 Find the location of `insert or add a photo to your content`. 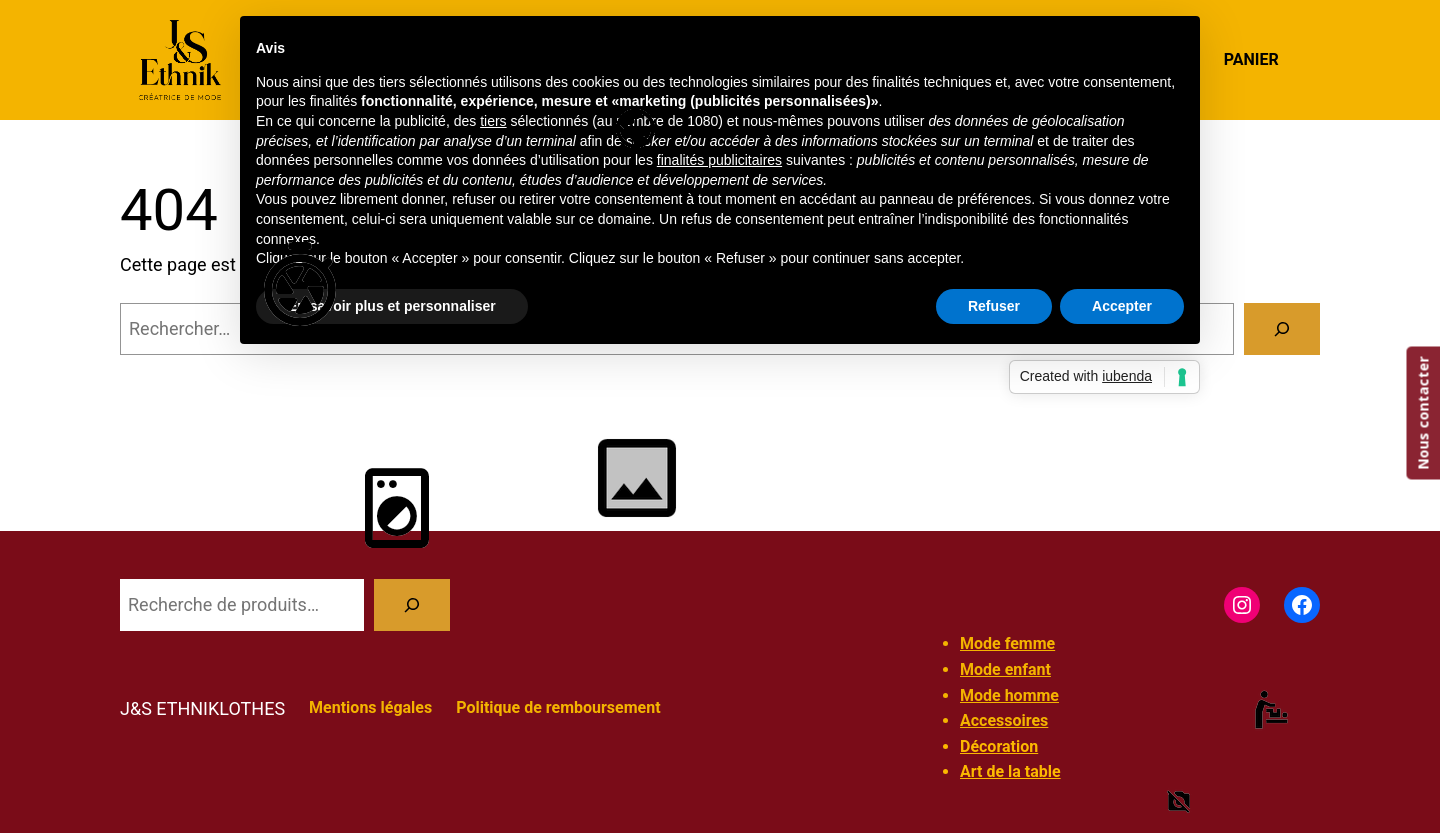

insert or add a photo to your content is located at coordinates (637, 478).